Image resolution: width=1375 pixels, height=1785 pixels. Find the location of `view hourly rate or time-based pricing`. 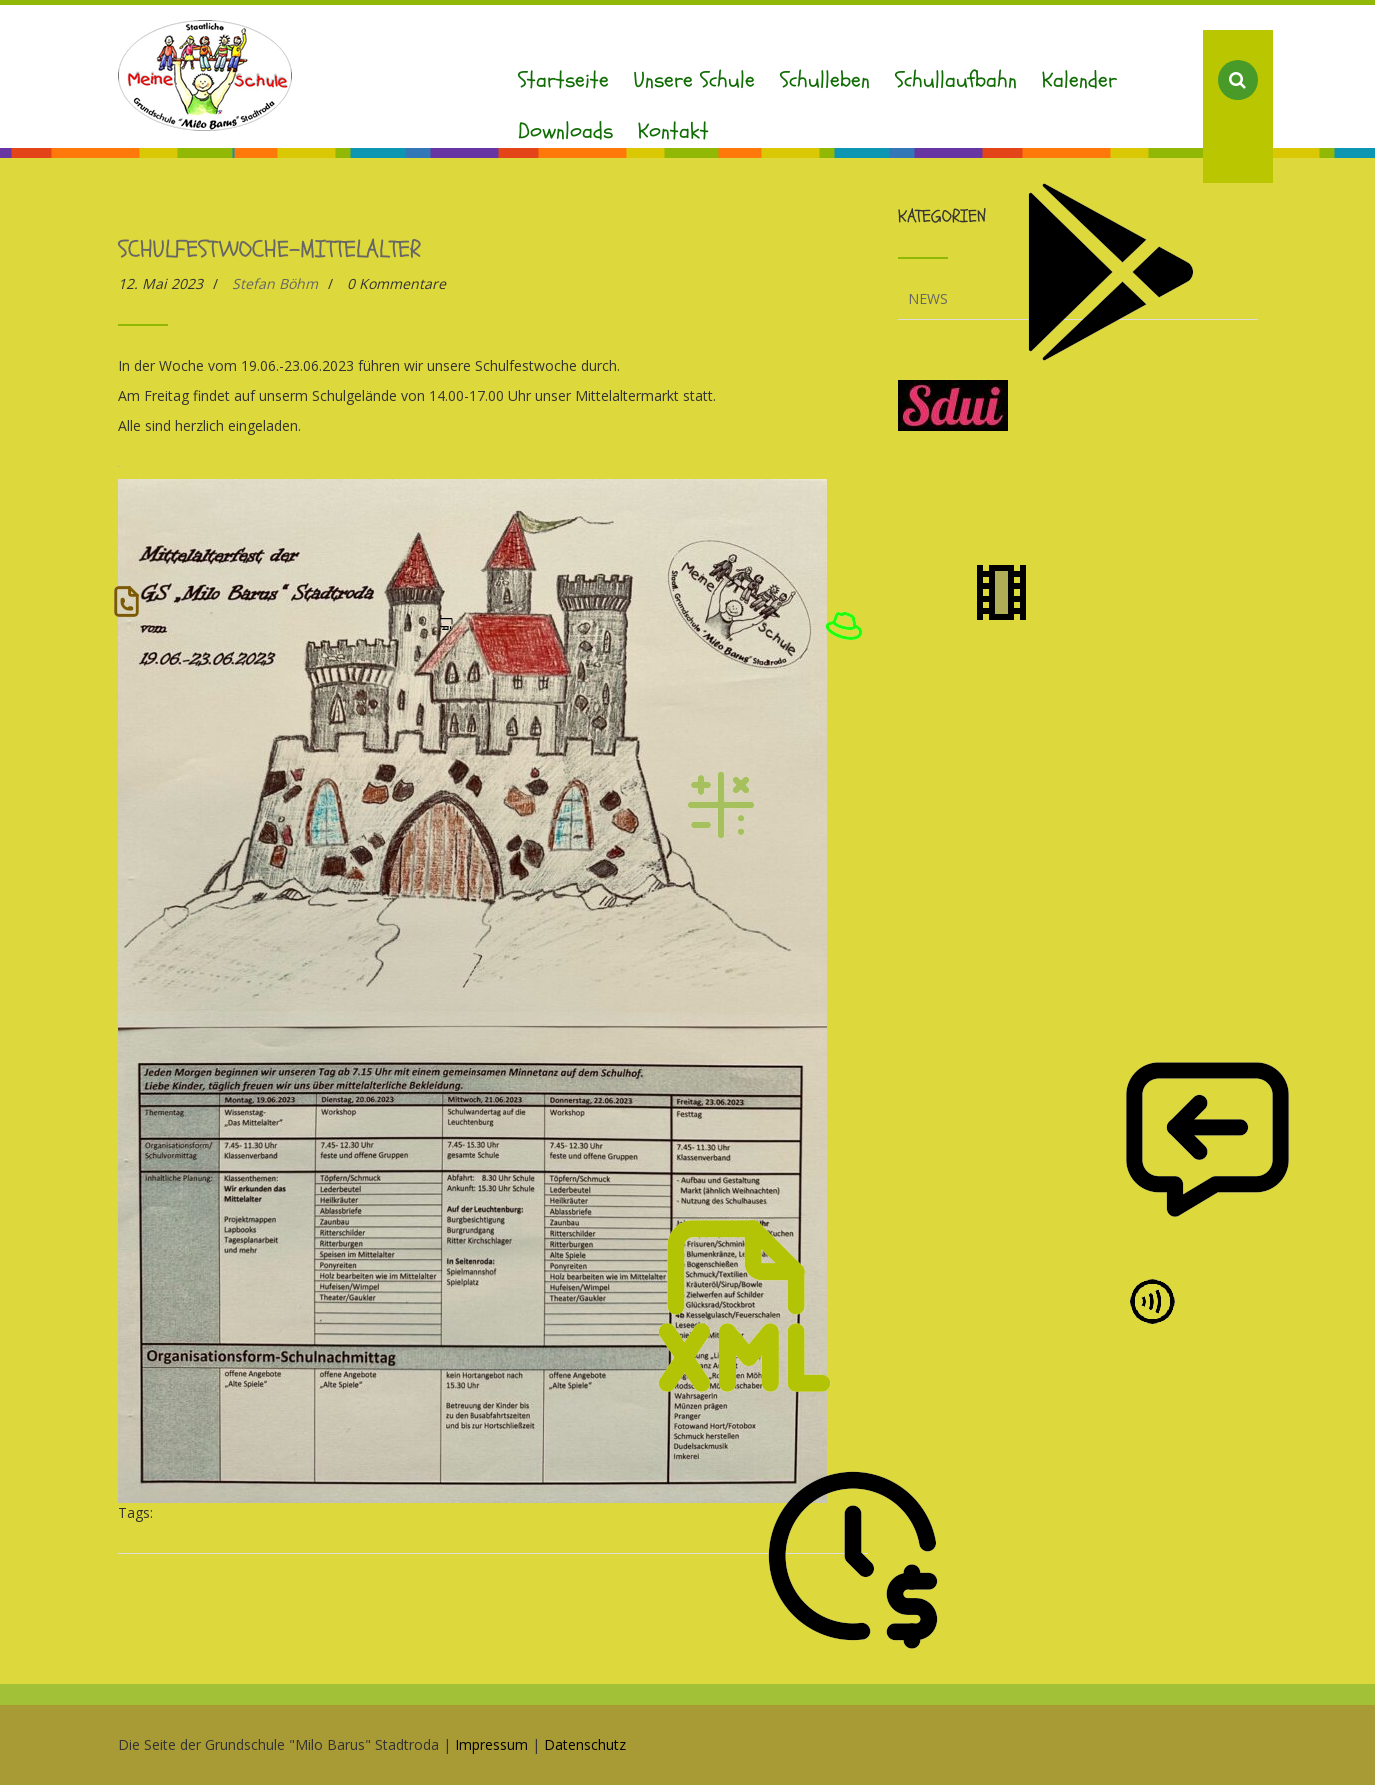

view hourly rate or time-based pricing is located at coordinates (853, 1556).